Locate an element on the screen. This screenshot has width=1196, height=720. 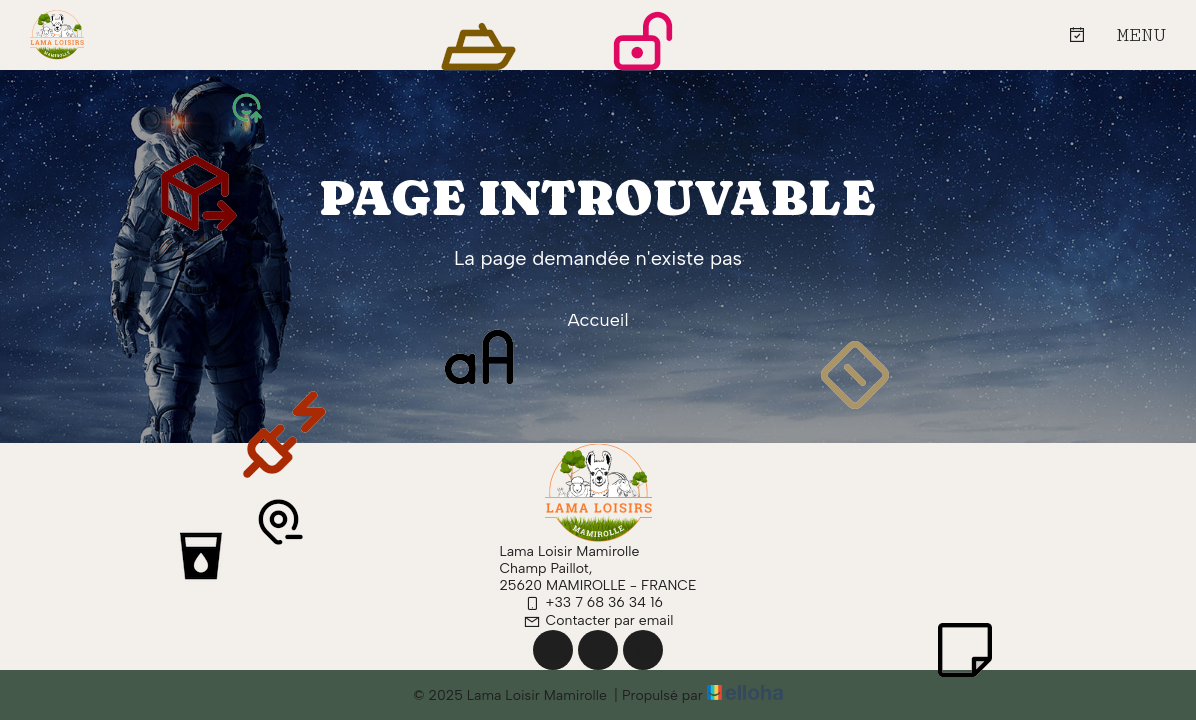
remove a location pin from the map is located at coordinates (278, 521).